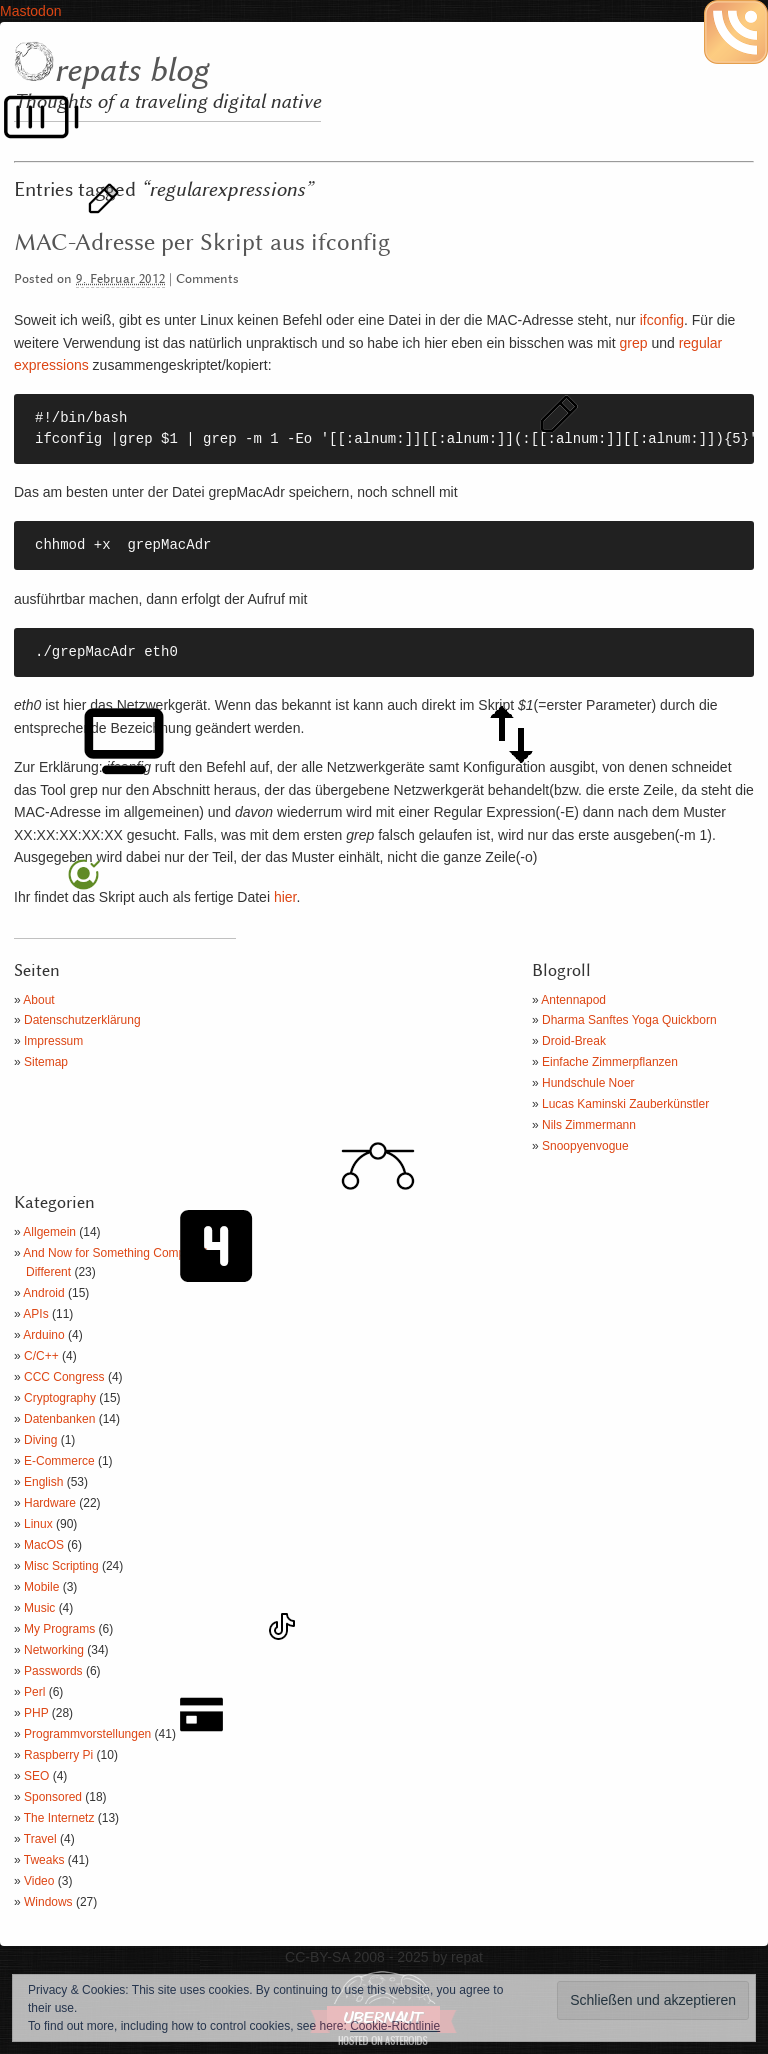 The image size is (768, 2054). Describe the element at coordinates (201, 1714) in the screenshot. I see `manage payment methods` at that location.